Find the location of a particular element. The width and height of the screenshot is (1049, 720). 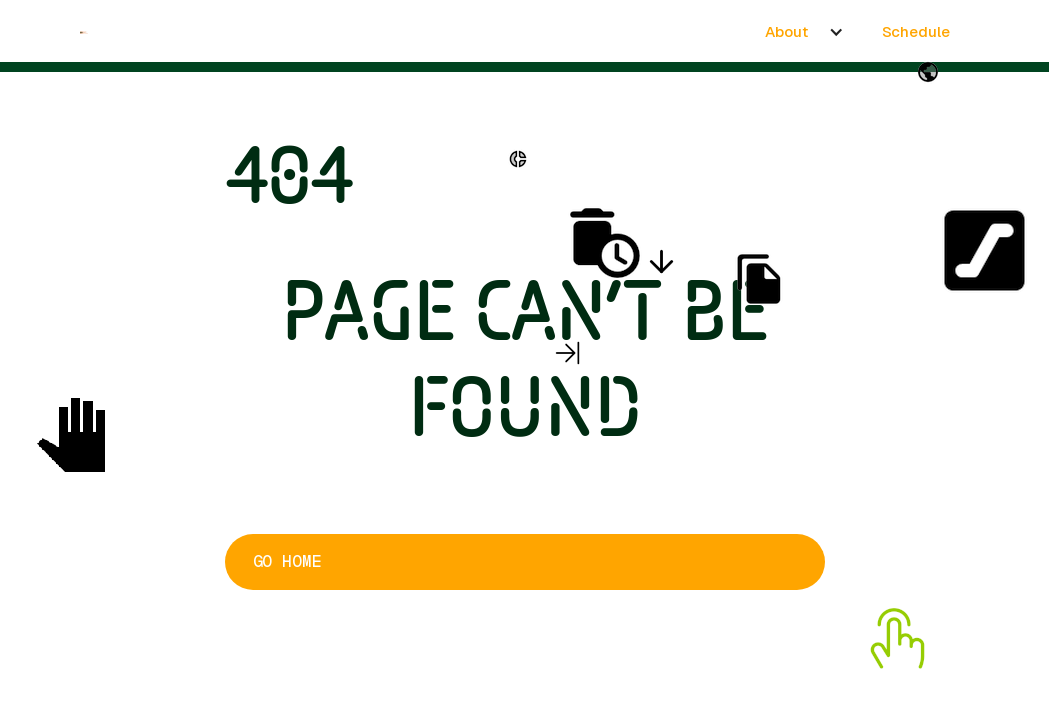

enable auto-delete for messages or files is located at coordinates (605, 243).